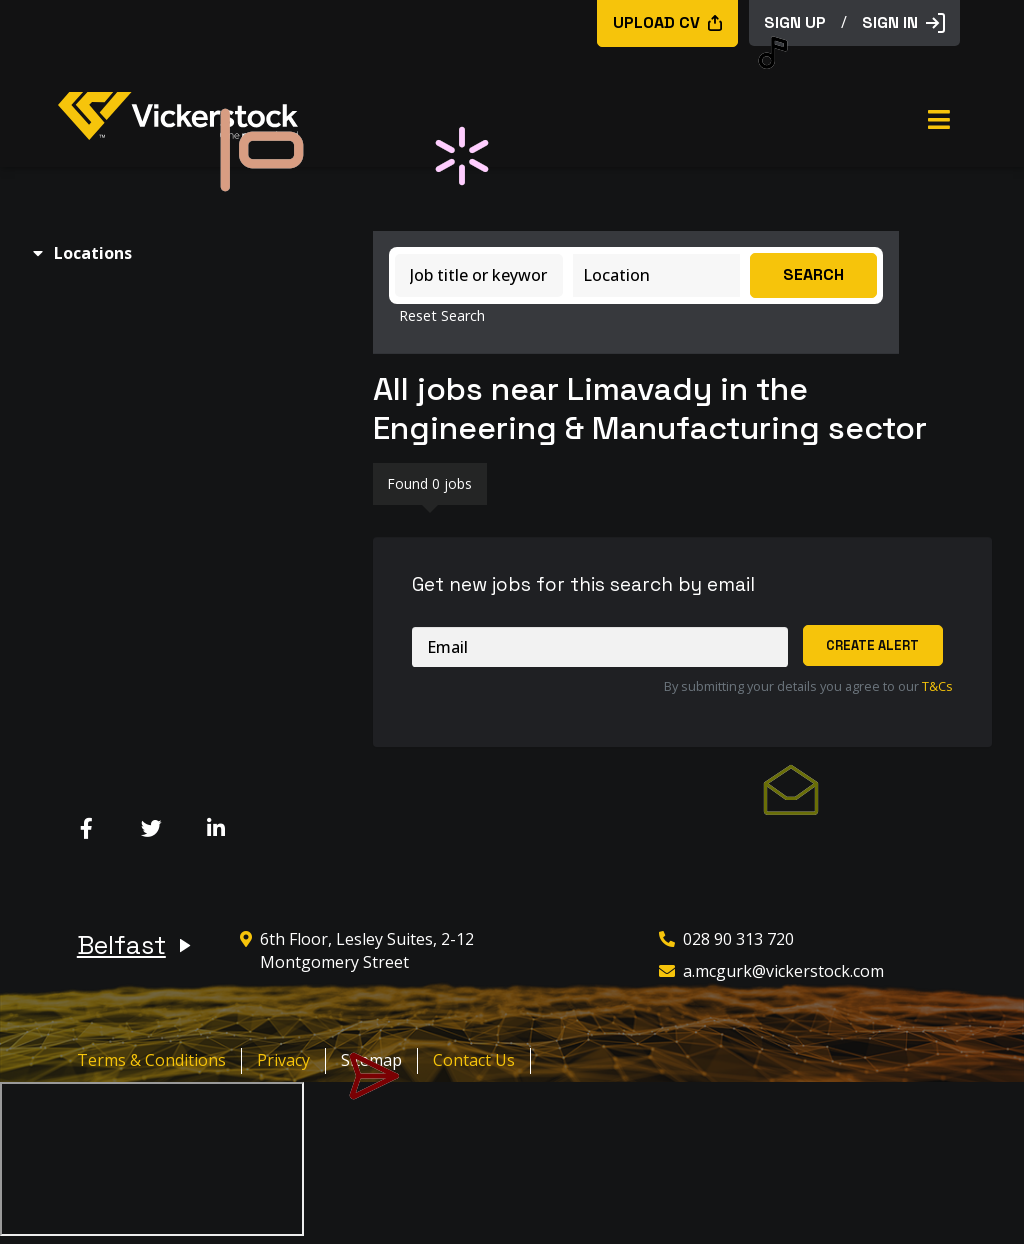 Image resolution: width=1024 pixels, height=1244 pixels. What do you see at coordinates (462, 156) in the screenshot?
I see `walmart app or website link` at bounding box center [462, 156].